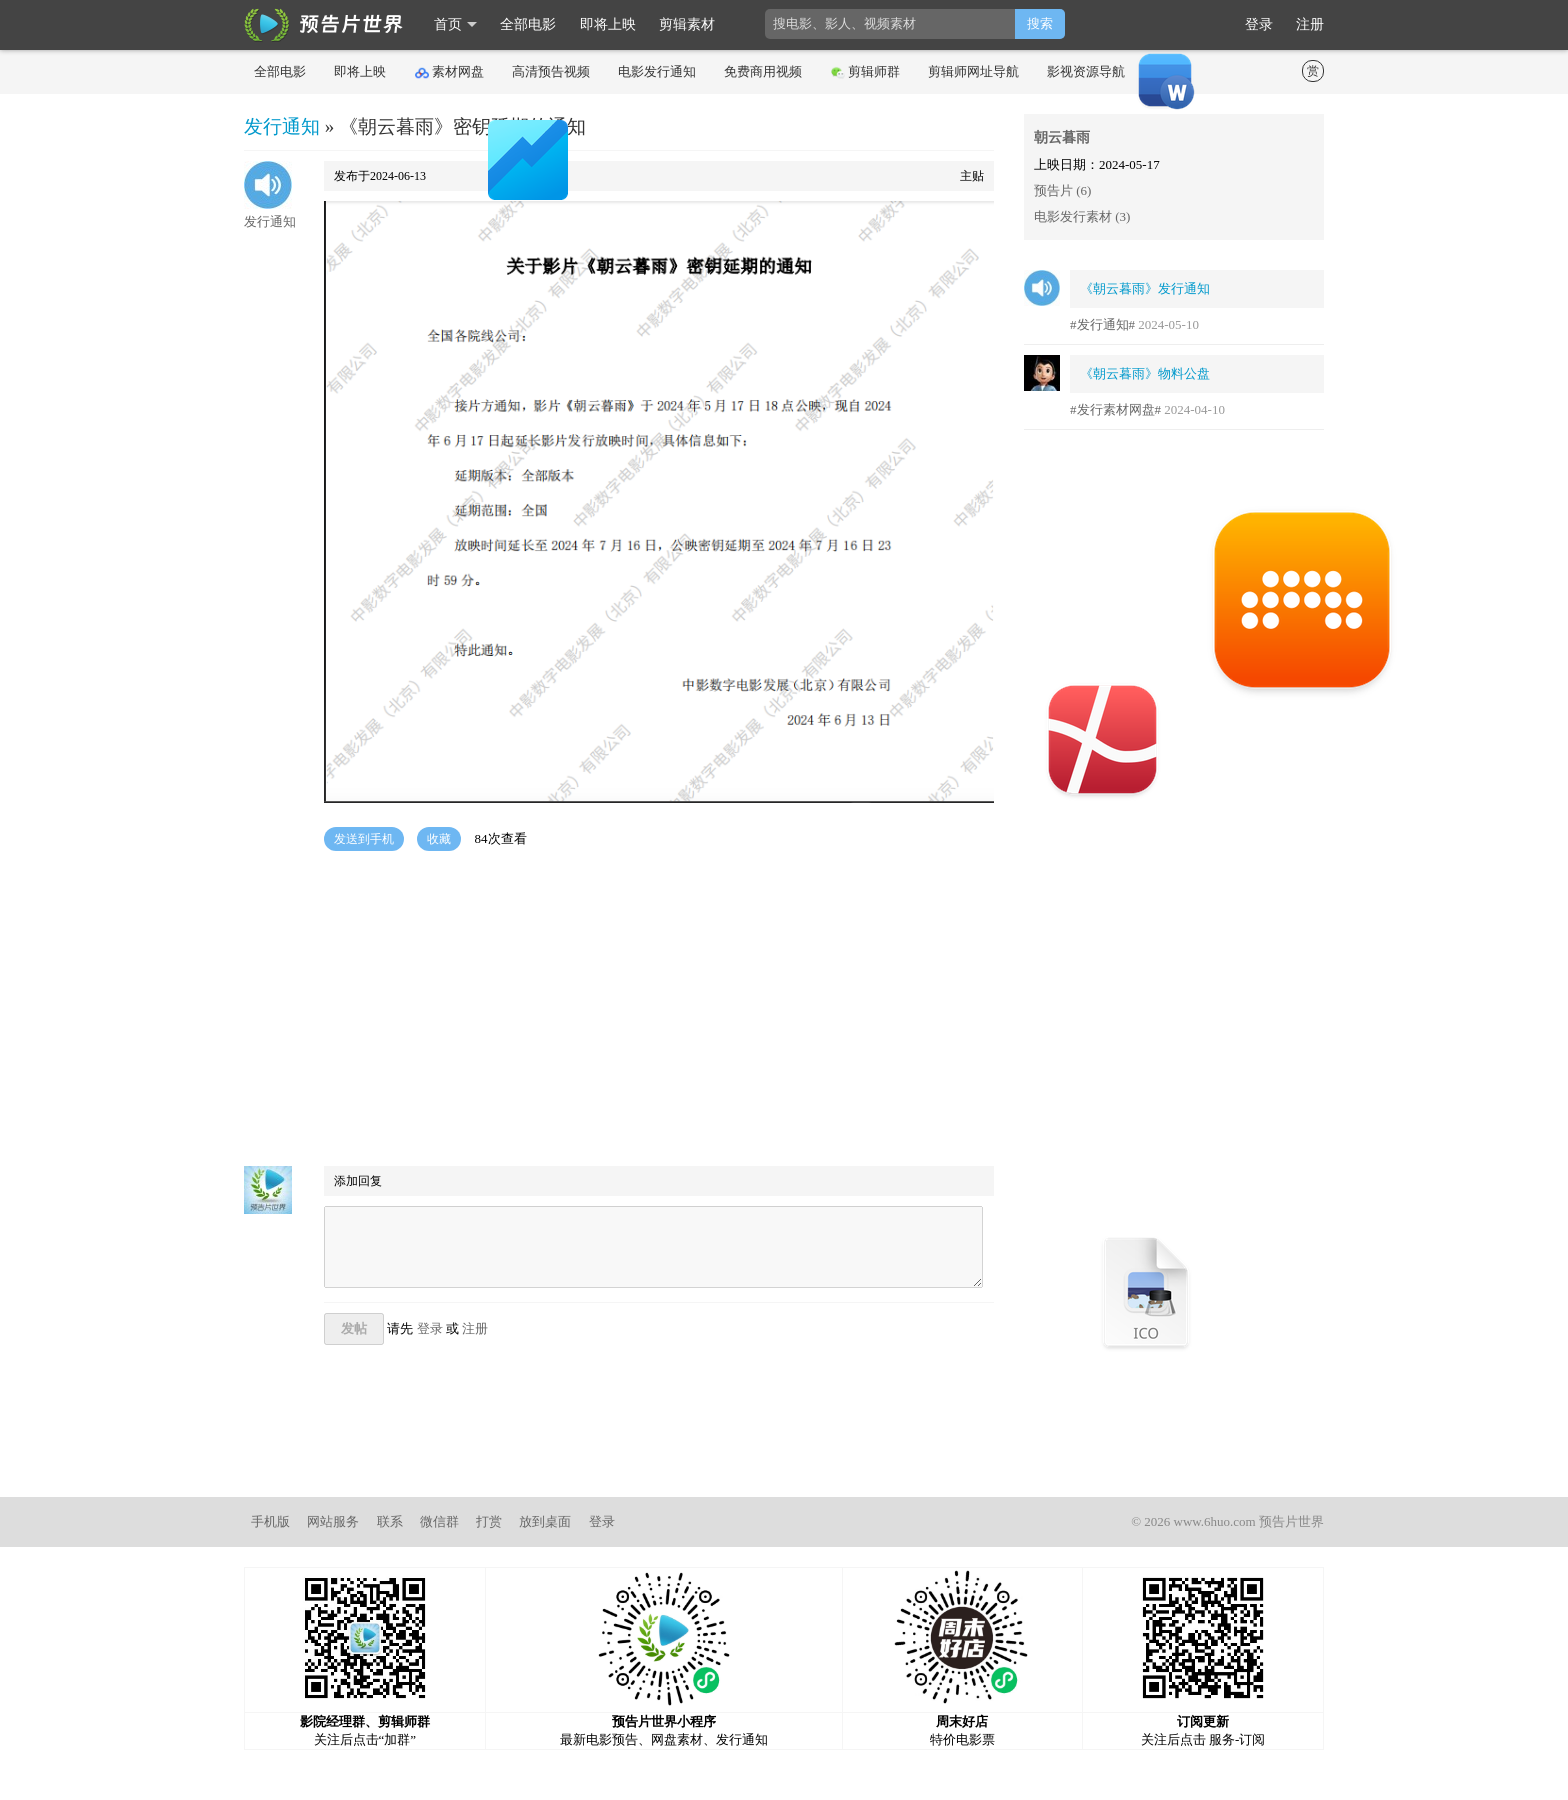 This screenshot has height=1800, width=1568. Describe the element at coordinates (1146, 1294) in the screenshot. I see `an ico image file used for icons and favicons` at that location.